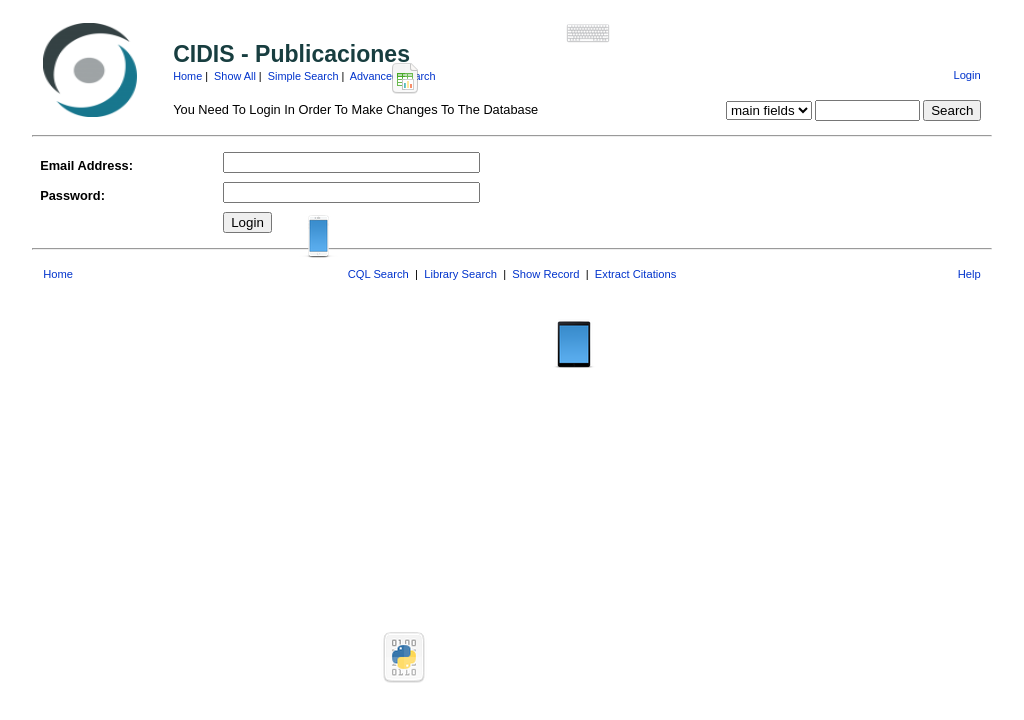 This screenshot has width=1024, height=720. I want to click on python bytecode file (.pyc), so click(404, 657).